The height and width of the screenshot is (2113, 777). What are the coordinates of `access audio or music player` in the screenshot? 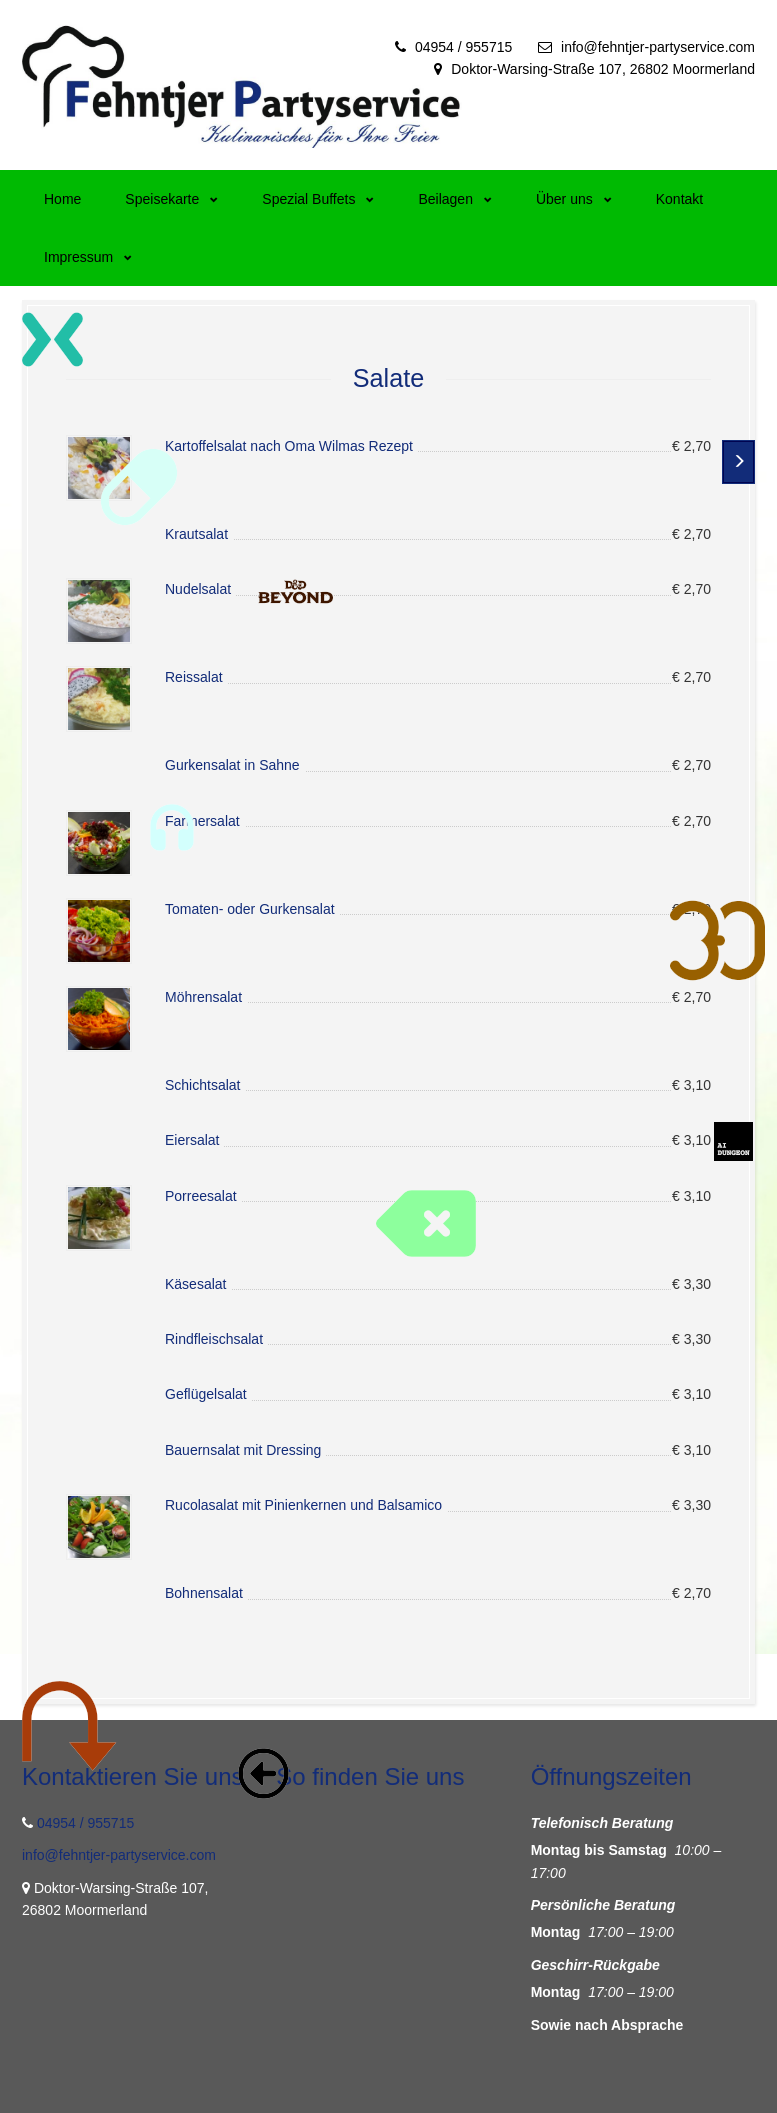 It's located at (172, 829).